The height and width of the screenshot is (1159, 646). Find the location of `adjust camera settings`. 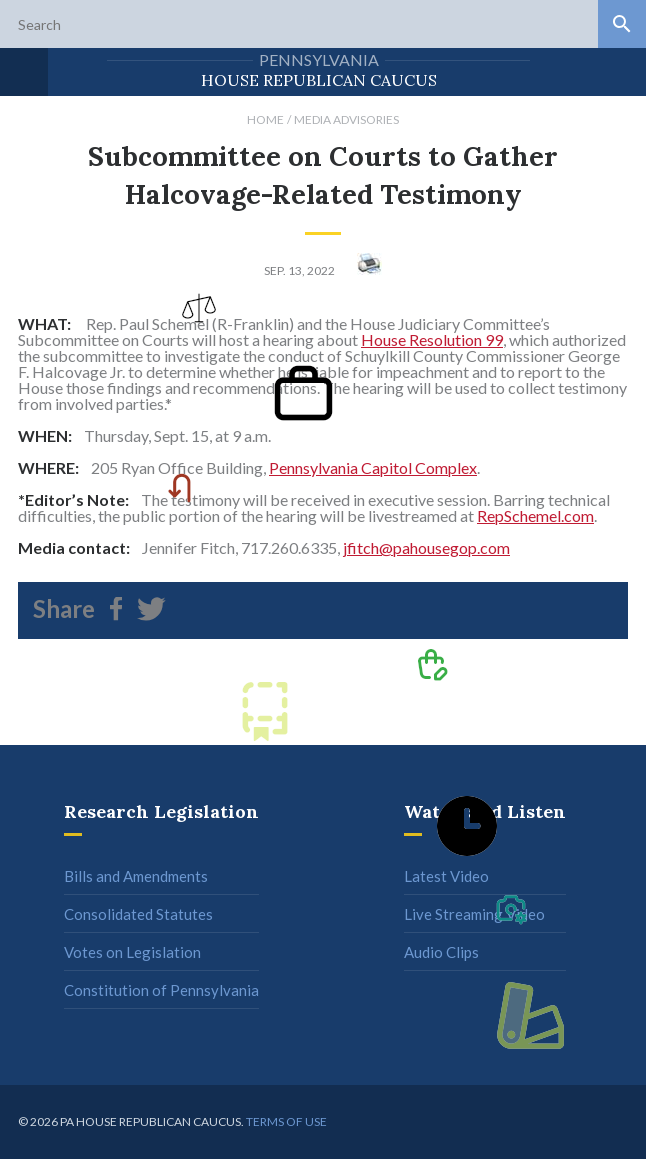

adjust camera settings is located at coordinates (511, 908).